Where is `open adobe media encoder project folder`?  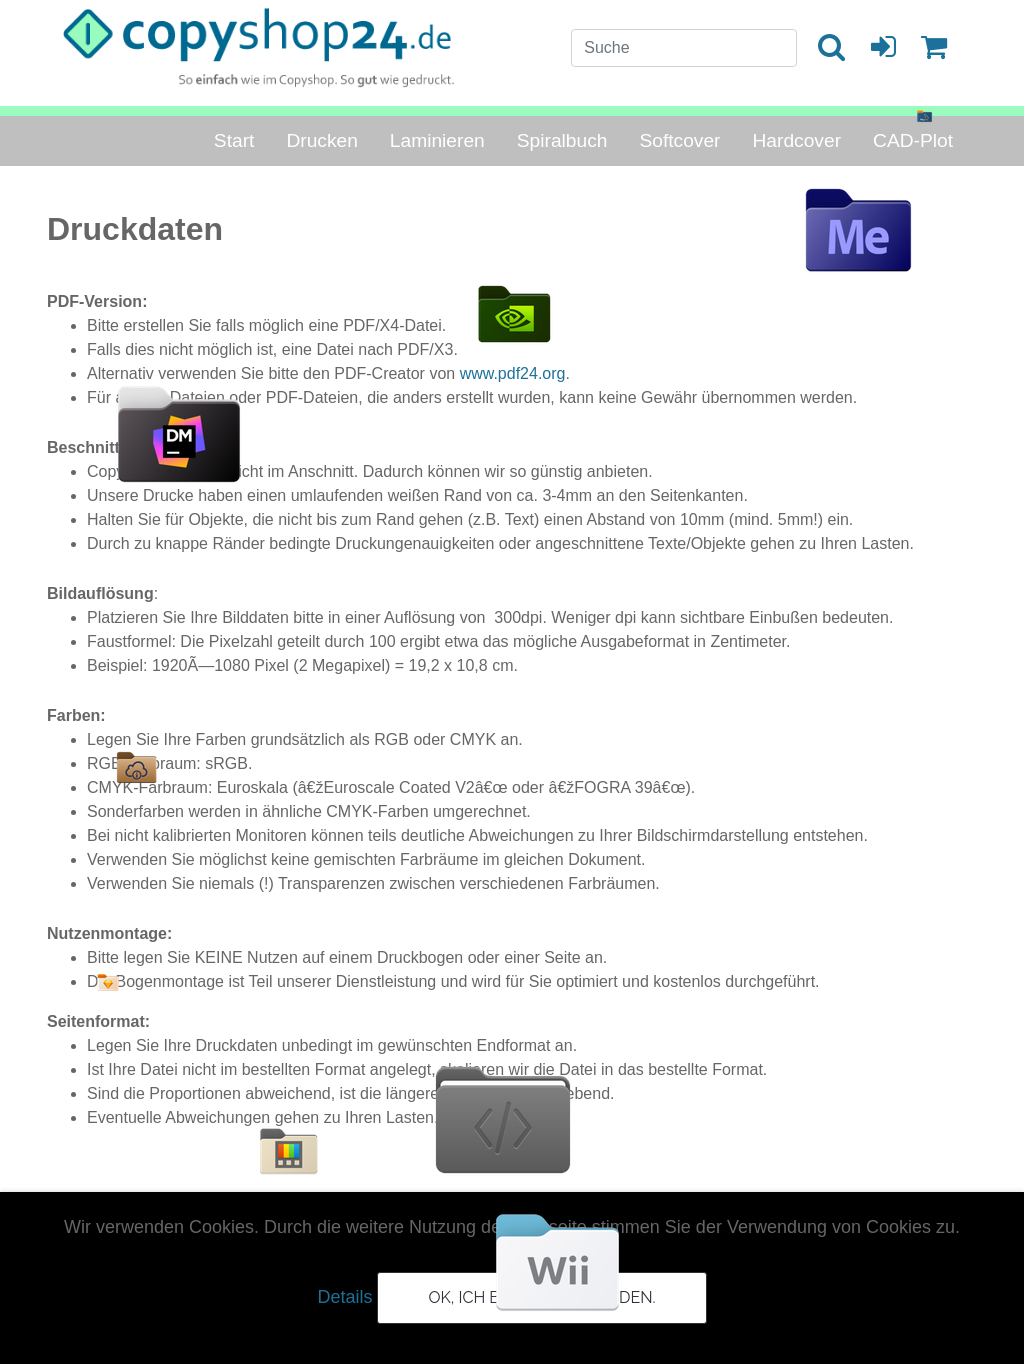
open adobe media encoder project folder is located at coordinates (858, 233).